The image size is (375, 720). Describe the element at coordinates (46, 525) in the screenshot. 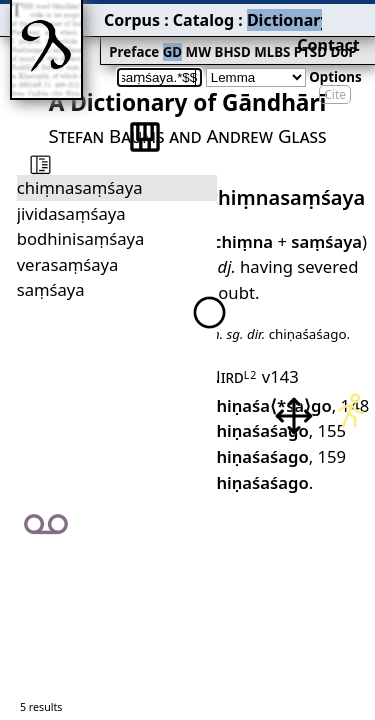

I see `access voicemail messages` at that location.